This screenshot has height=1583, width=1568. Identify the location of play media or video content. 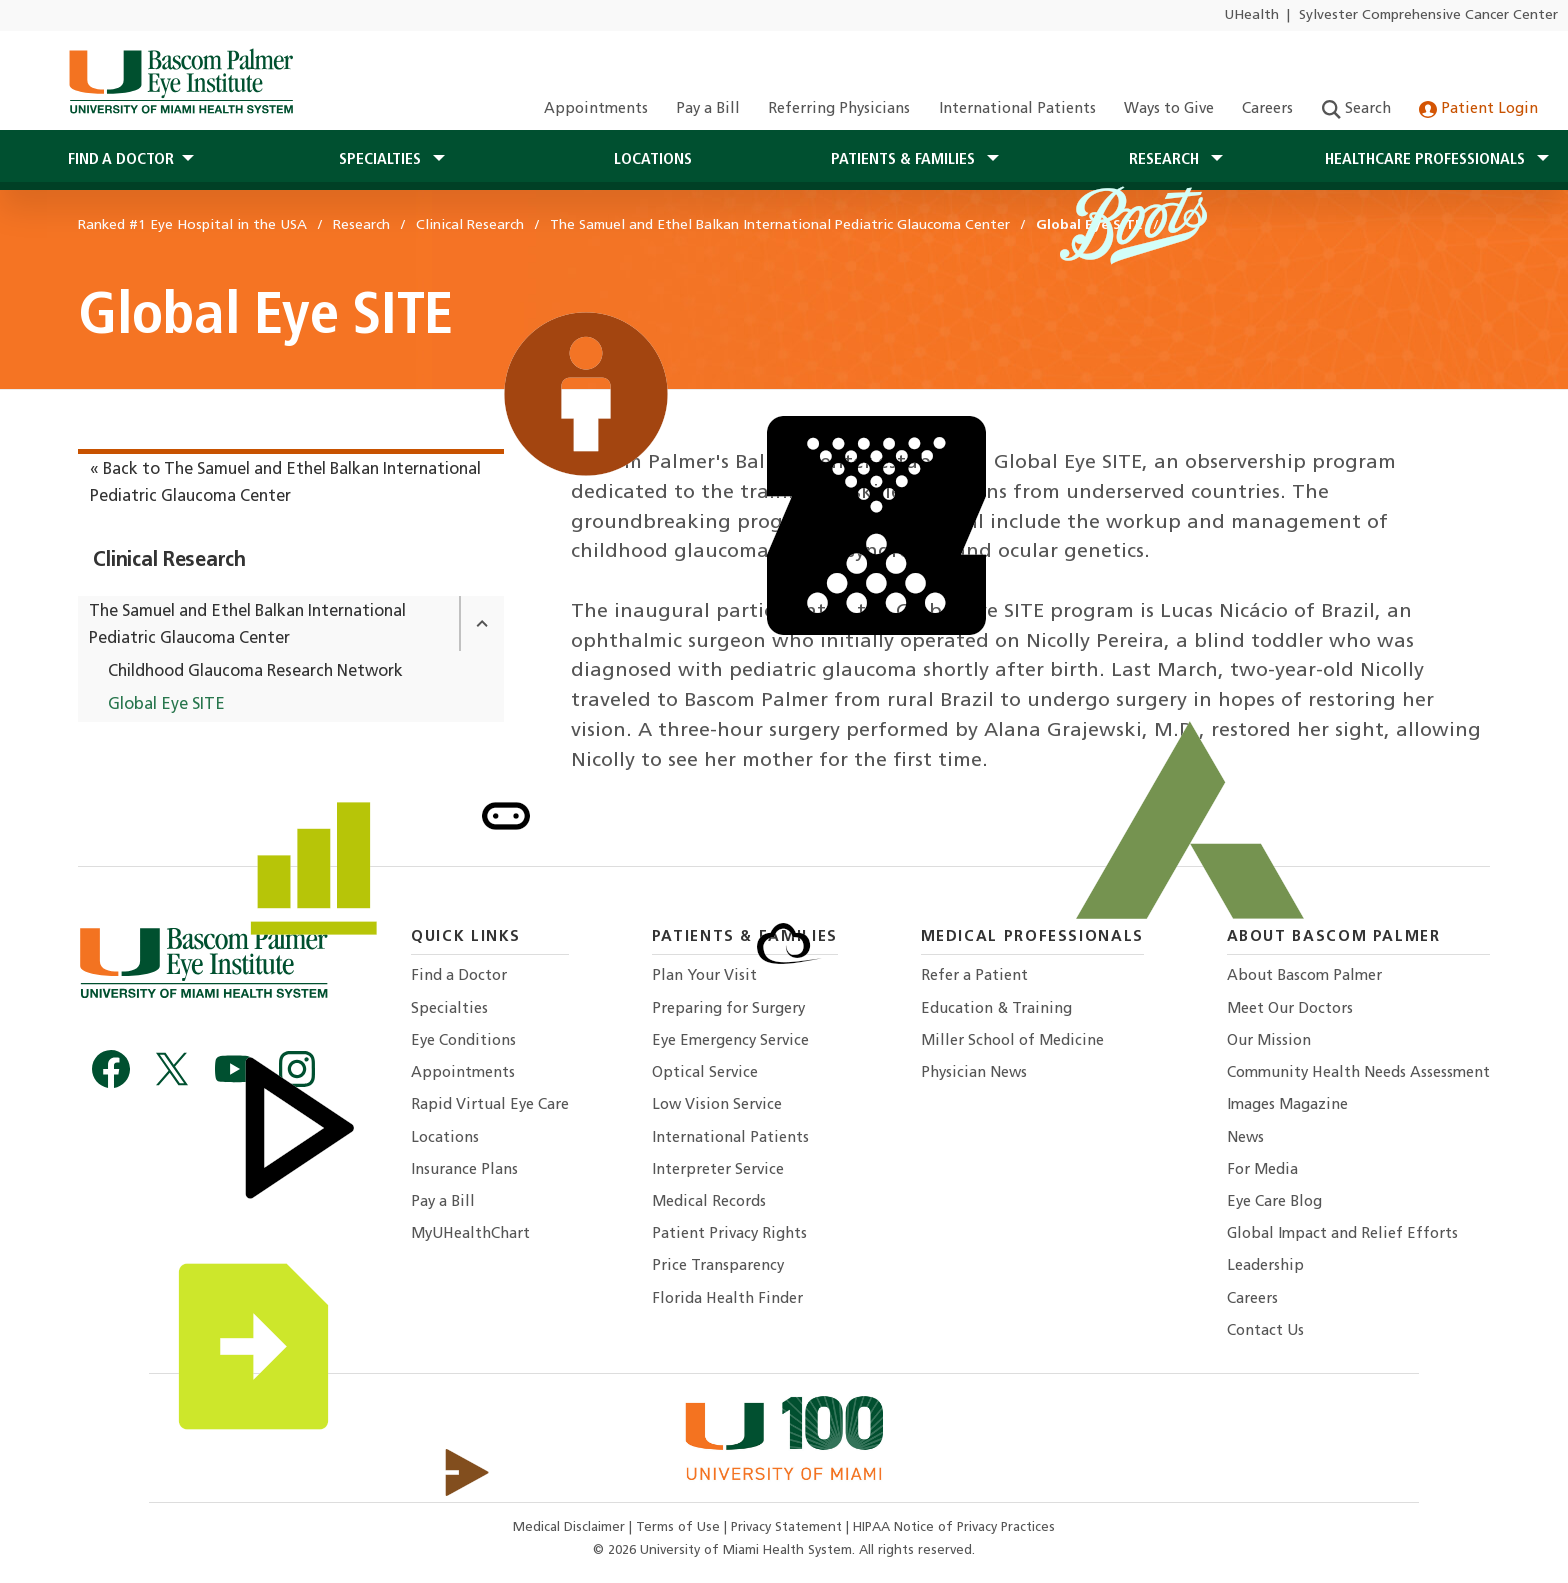
(283, 1128).